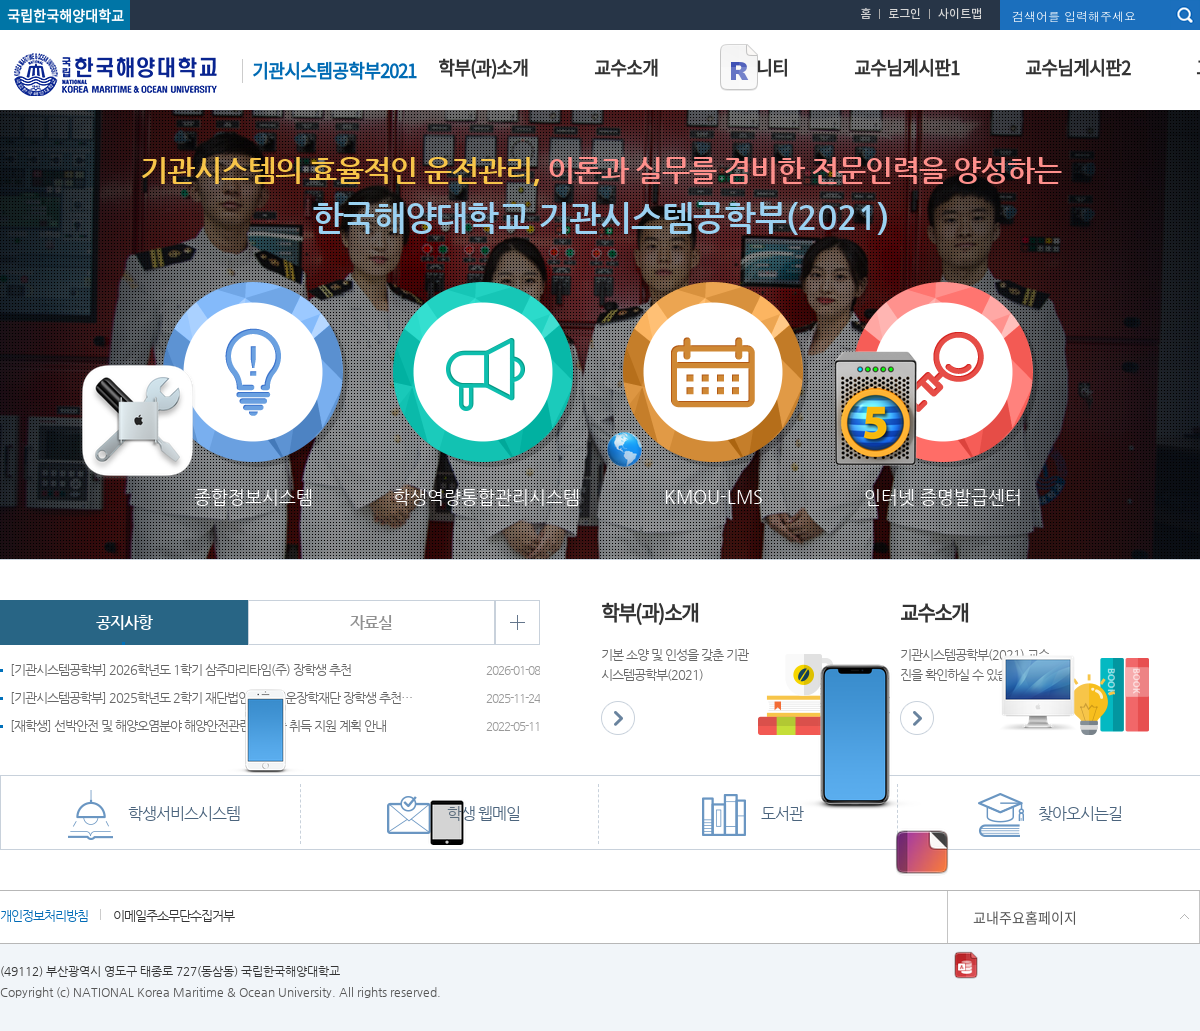 This screenshot has height=1031, width=1200. I want to click on access bookmarked websites or locations, so click(624, 449).